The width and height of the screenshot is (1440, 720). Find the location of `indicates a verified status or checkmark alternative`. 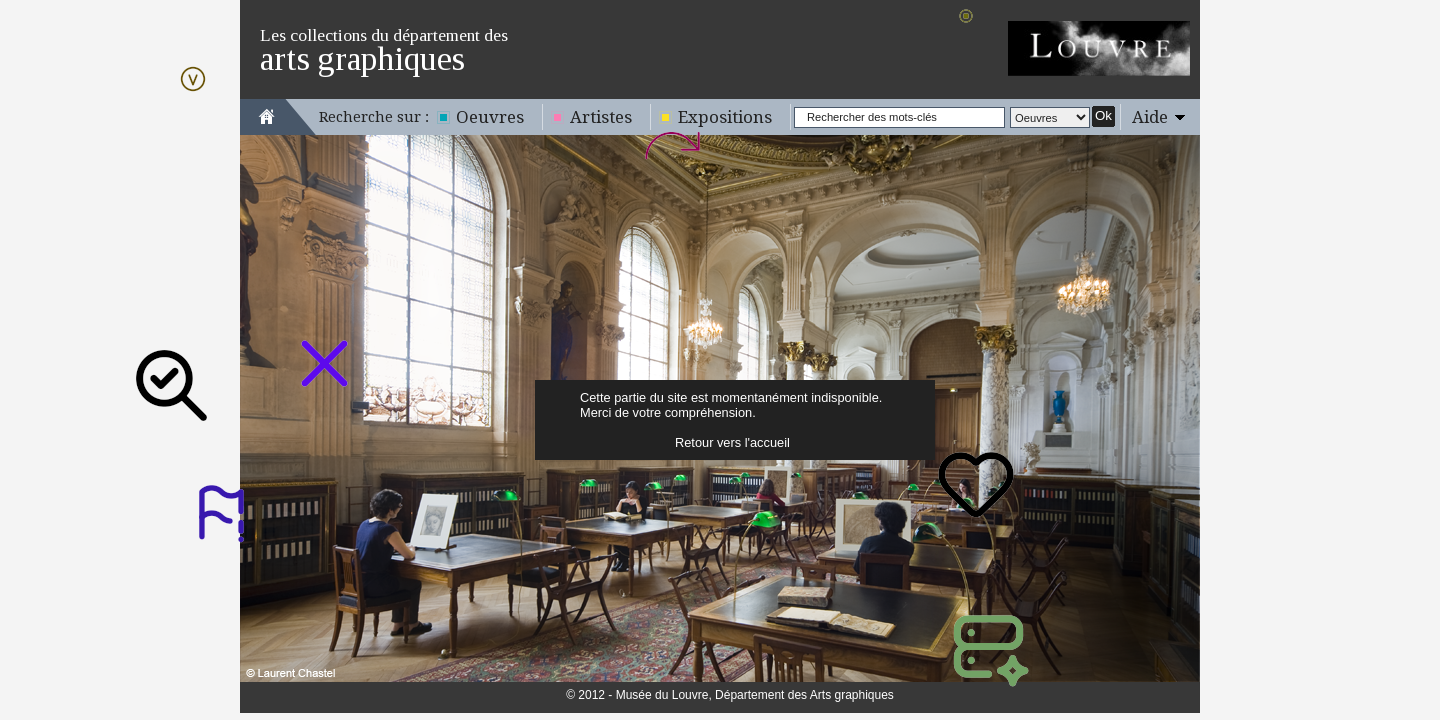

indicates a verified status or checkmark alternative is located at coordinates (193, 79).